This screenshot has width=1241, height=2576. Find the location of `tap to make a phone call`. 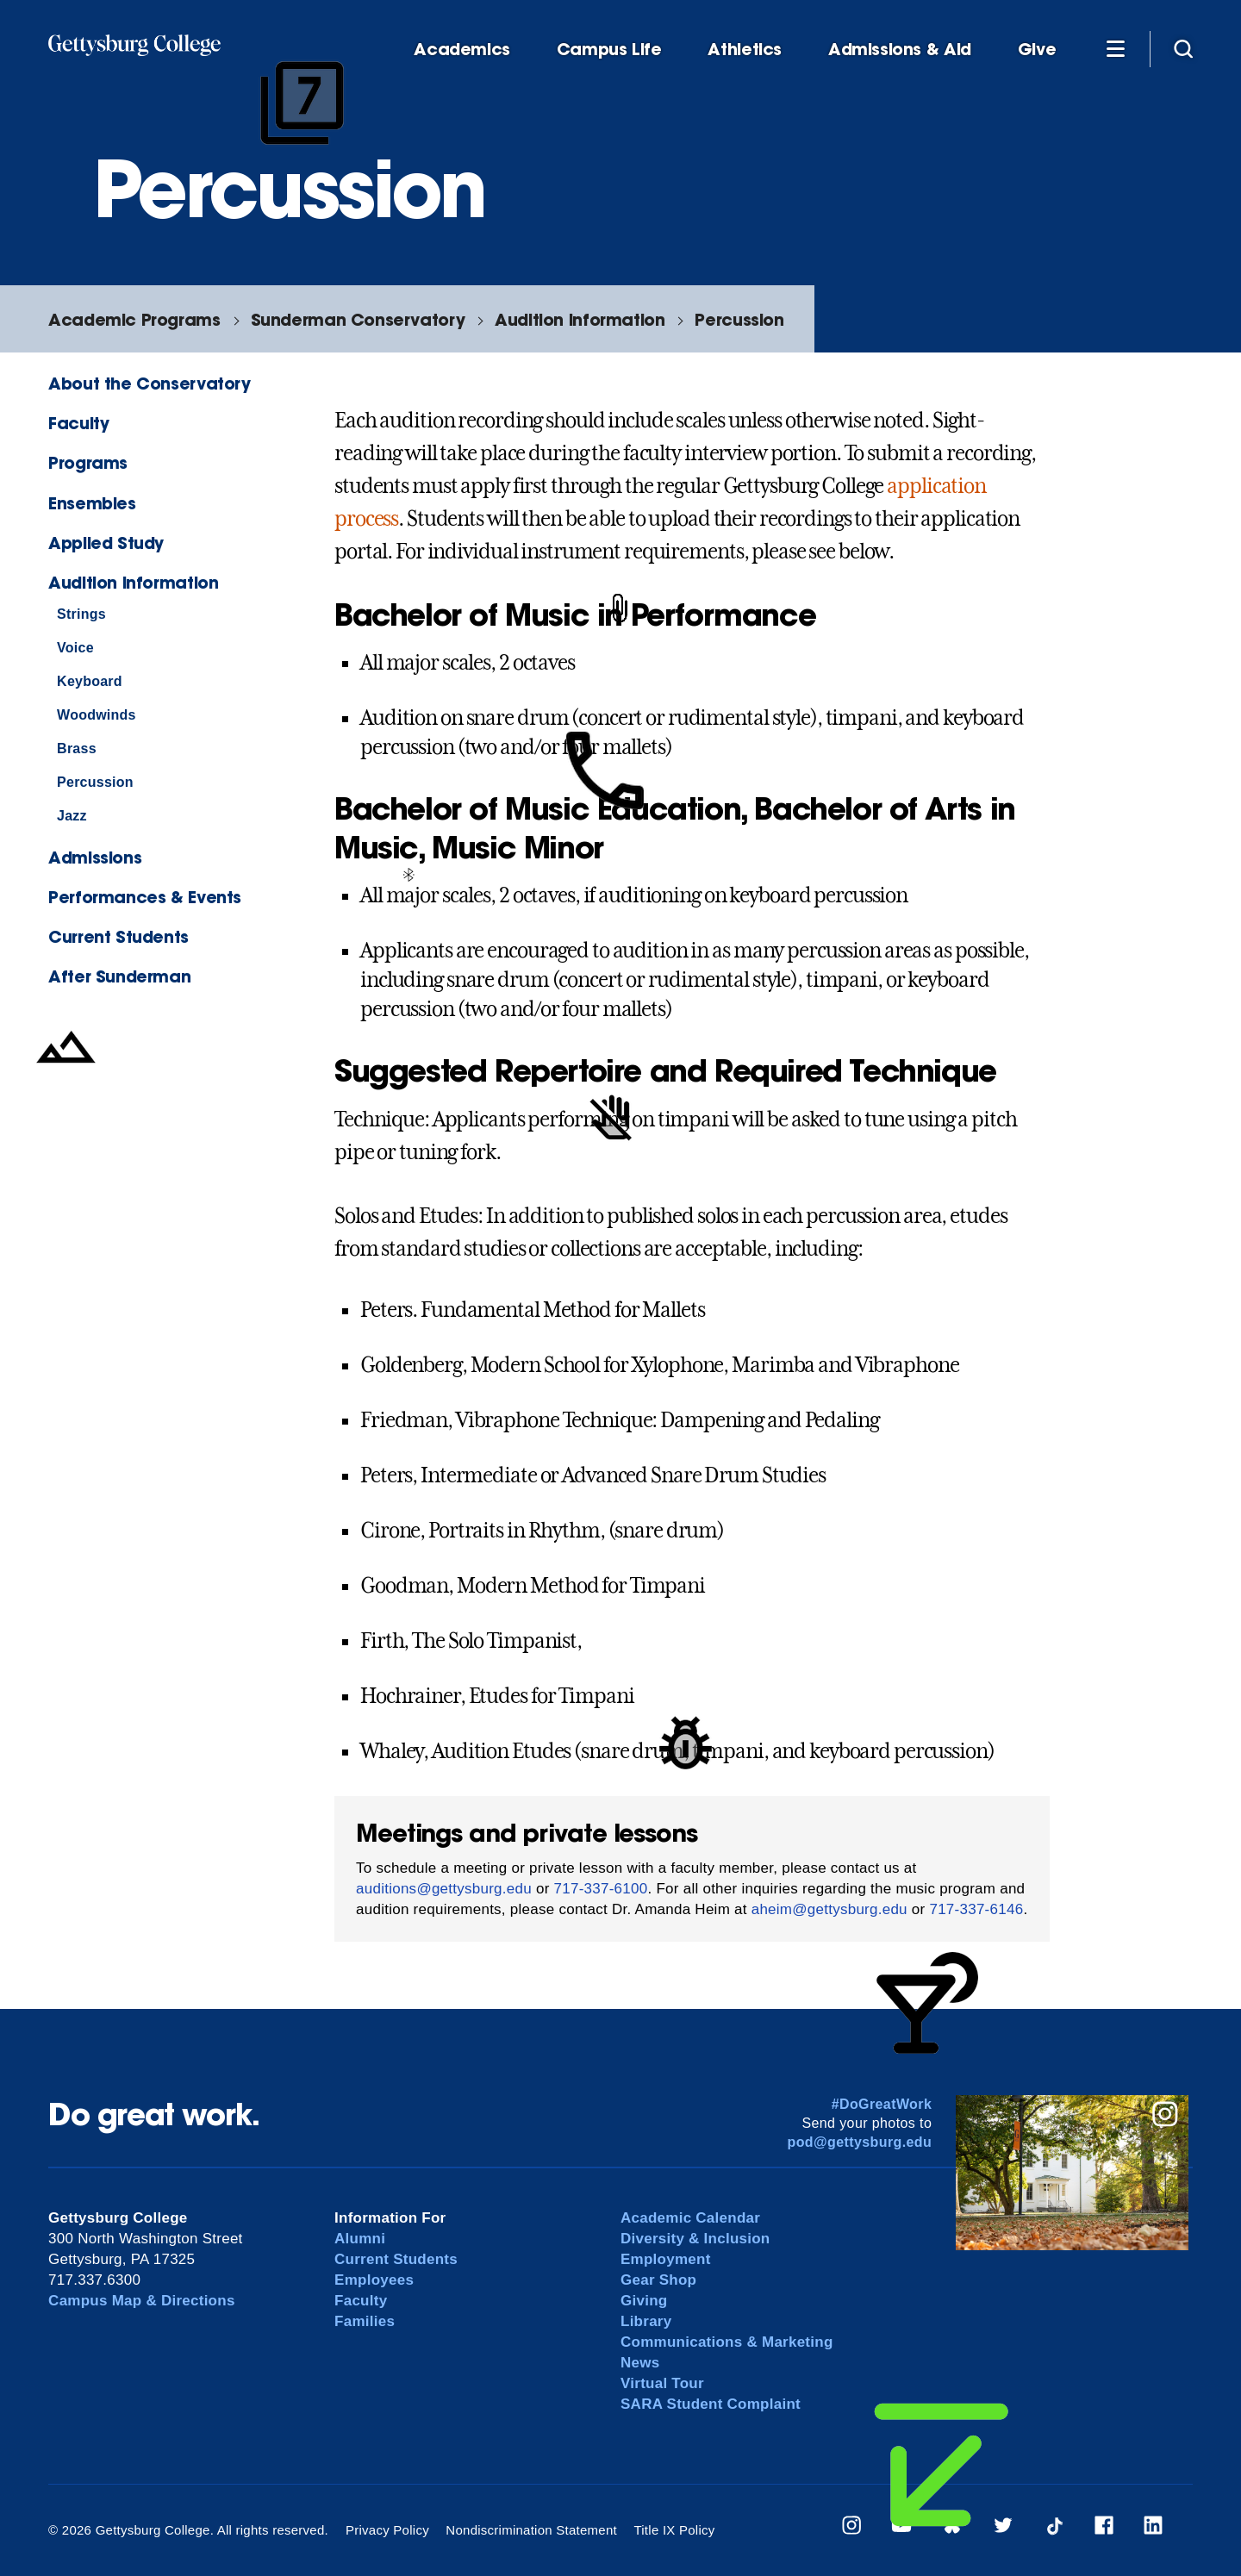

tap to make a phone call is located at coordinates (605, 770).